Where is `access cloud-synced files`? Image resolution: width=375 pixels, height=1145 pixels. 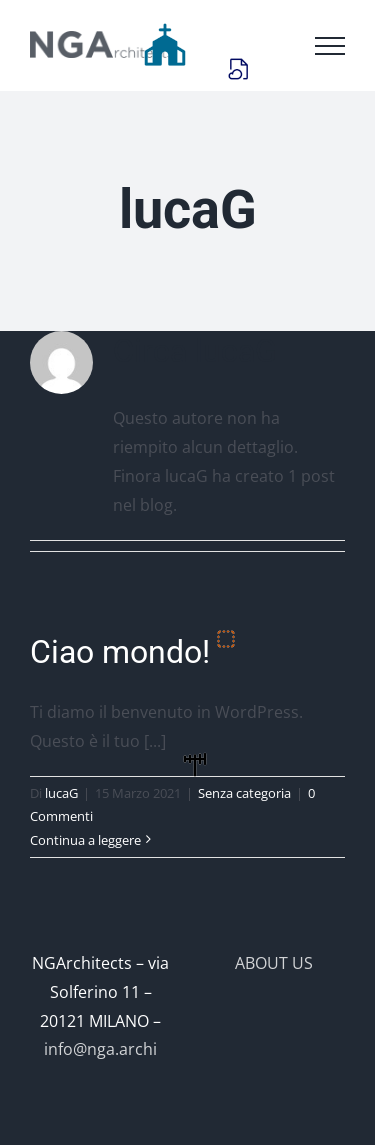 access cloud-synced files is located at coordinates (239, 69).